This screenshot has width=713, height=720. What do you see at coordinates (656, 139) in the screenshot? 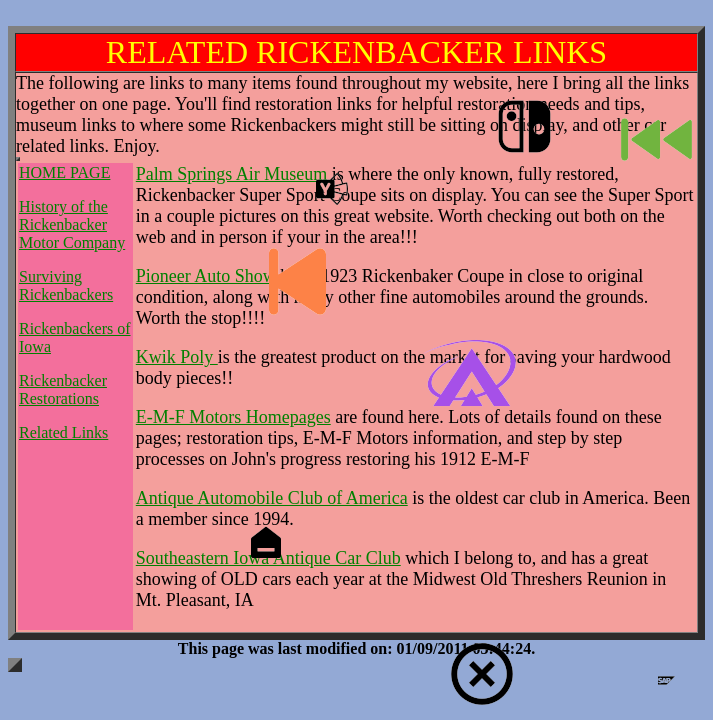
I see `skip to the beginning of the track` at bounding box center [656, 139].